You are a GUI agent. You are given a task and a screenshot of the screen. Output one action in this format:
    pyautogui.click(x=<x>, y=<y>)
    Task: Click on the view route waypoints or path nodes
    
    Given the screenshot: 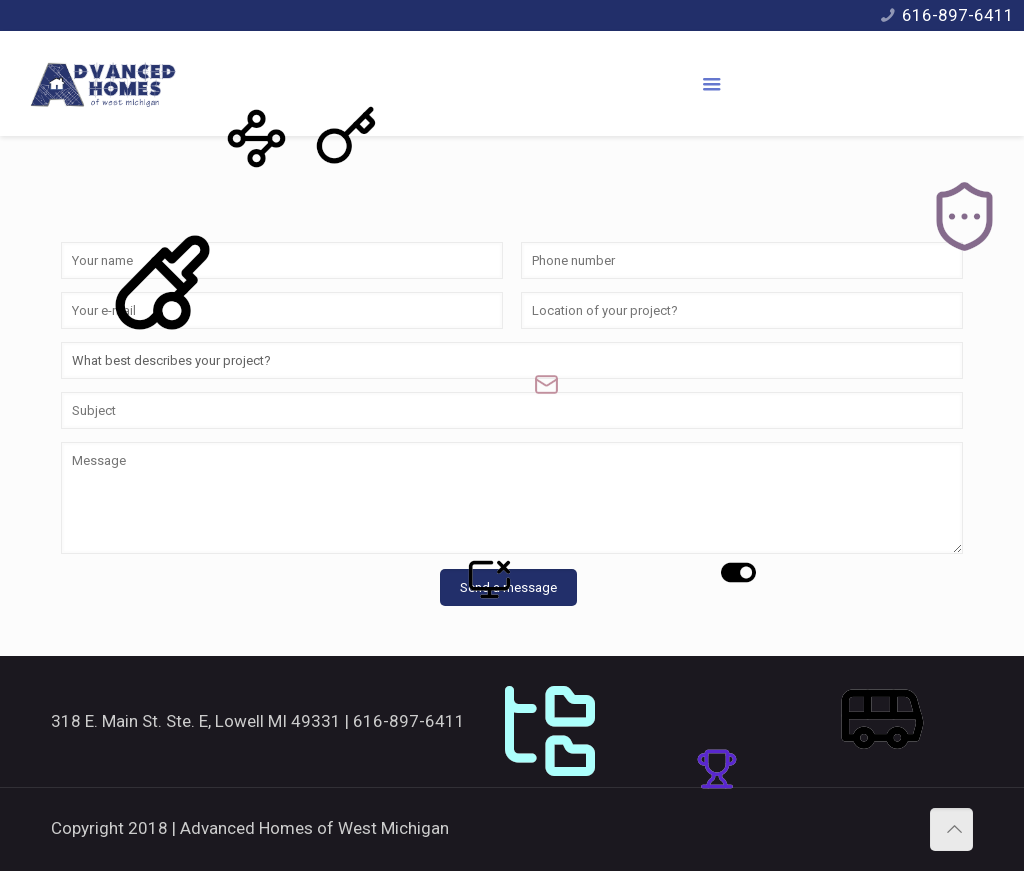 What is the action you would take?
    pyautogui.click(x=256, y=138)
    